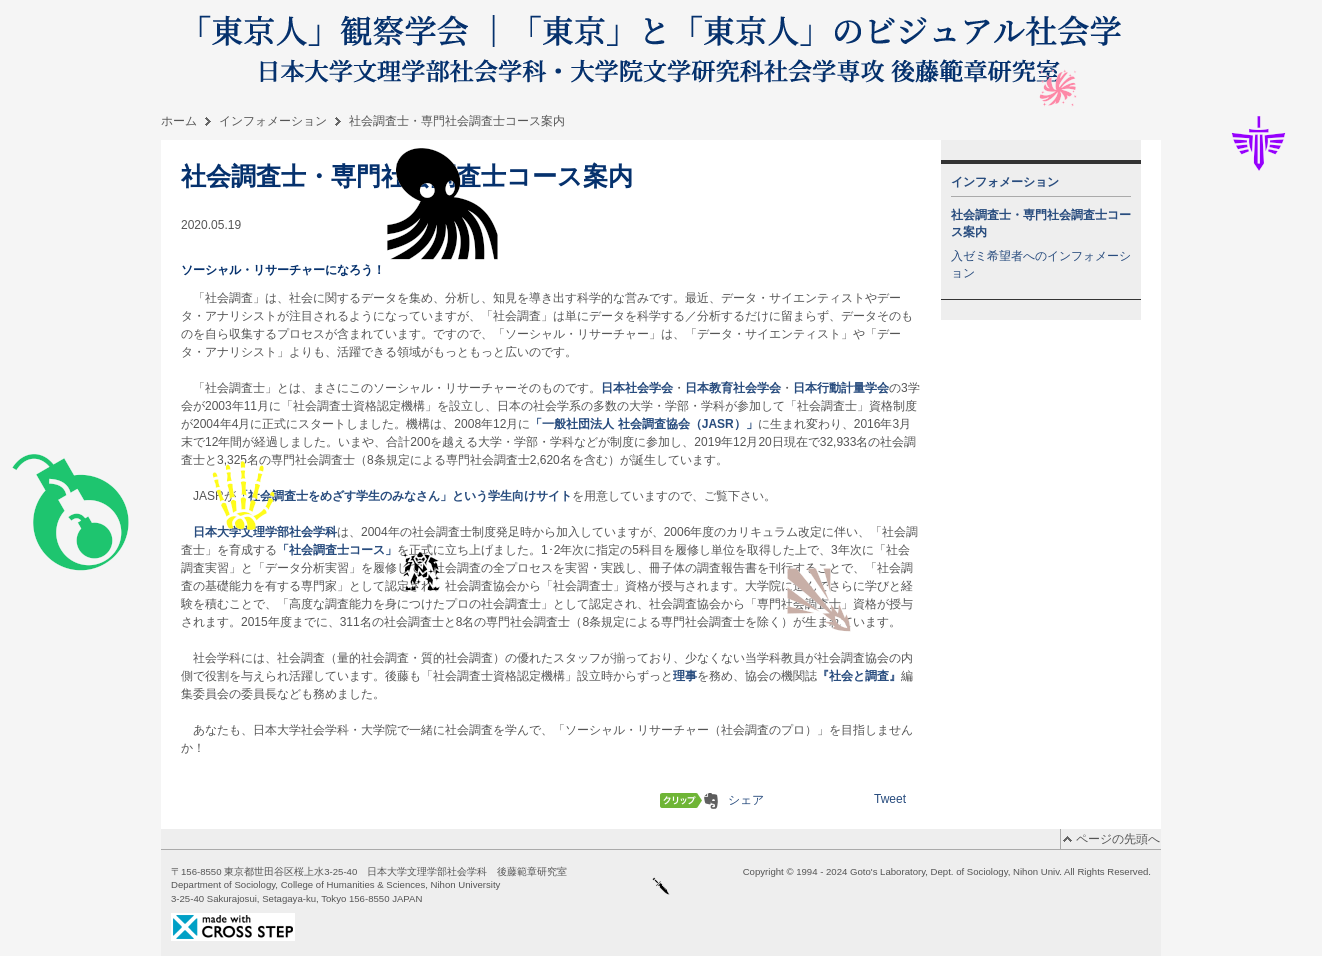 This screenshot has width=1322, height=956. Describe the element at coordinates (421, 571) in the screenshot. I see `ice golem character or unit in a game` at that location.